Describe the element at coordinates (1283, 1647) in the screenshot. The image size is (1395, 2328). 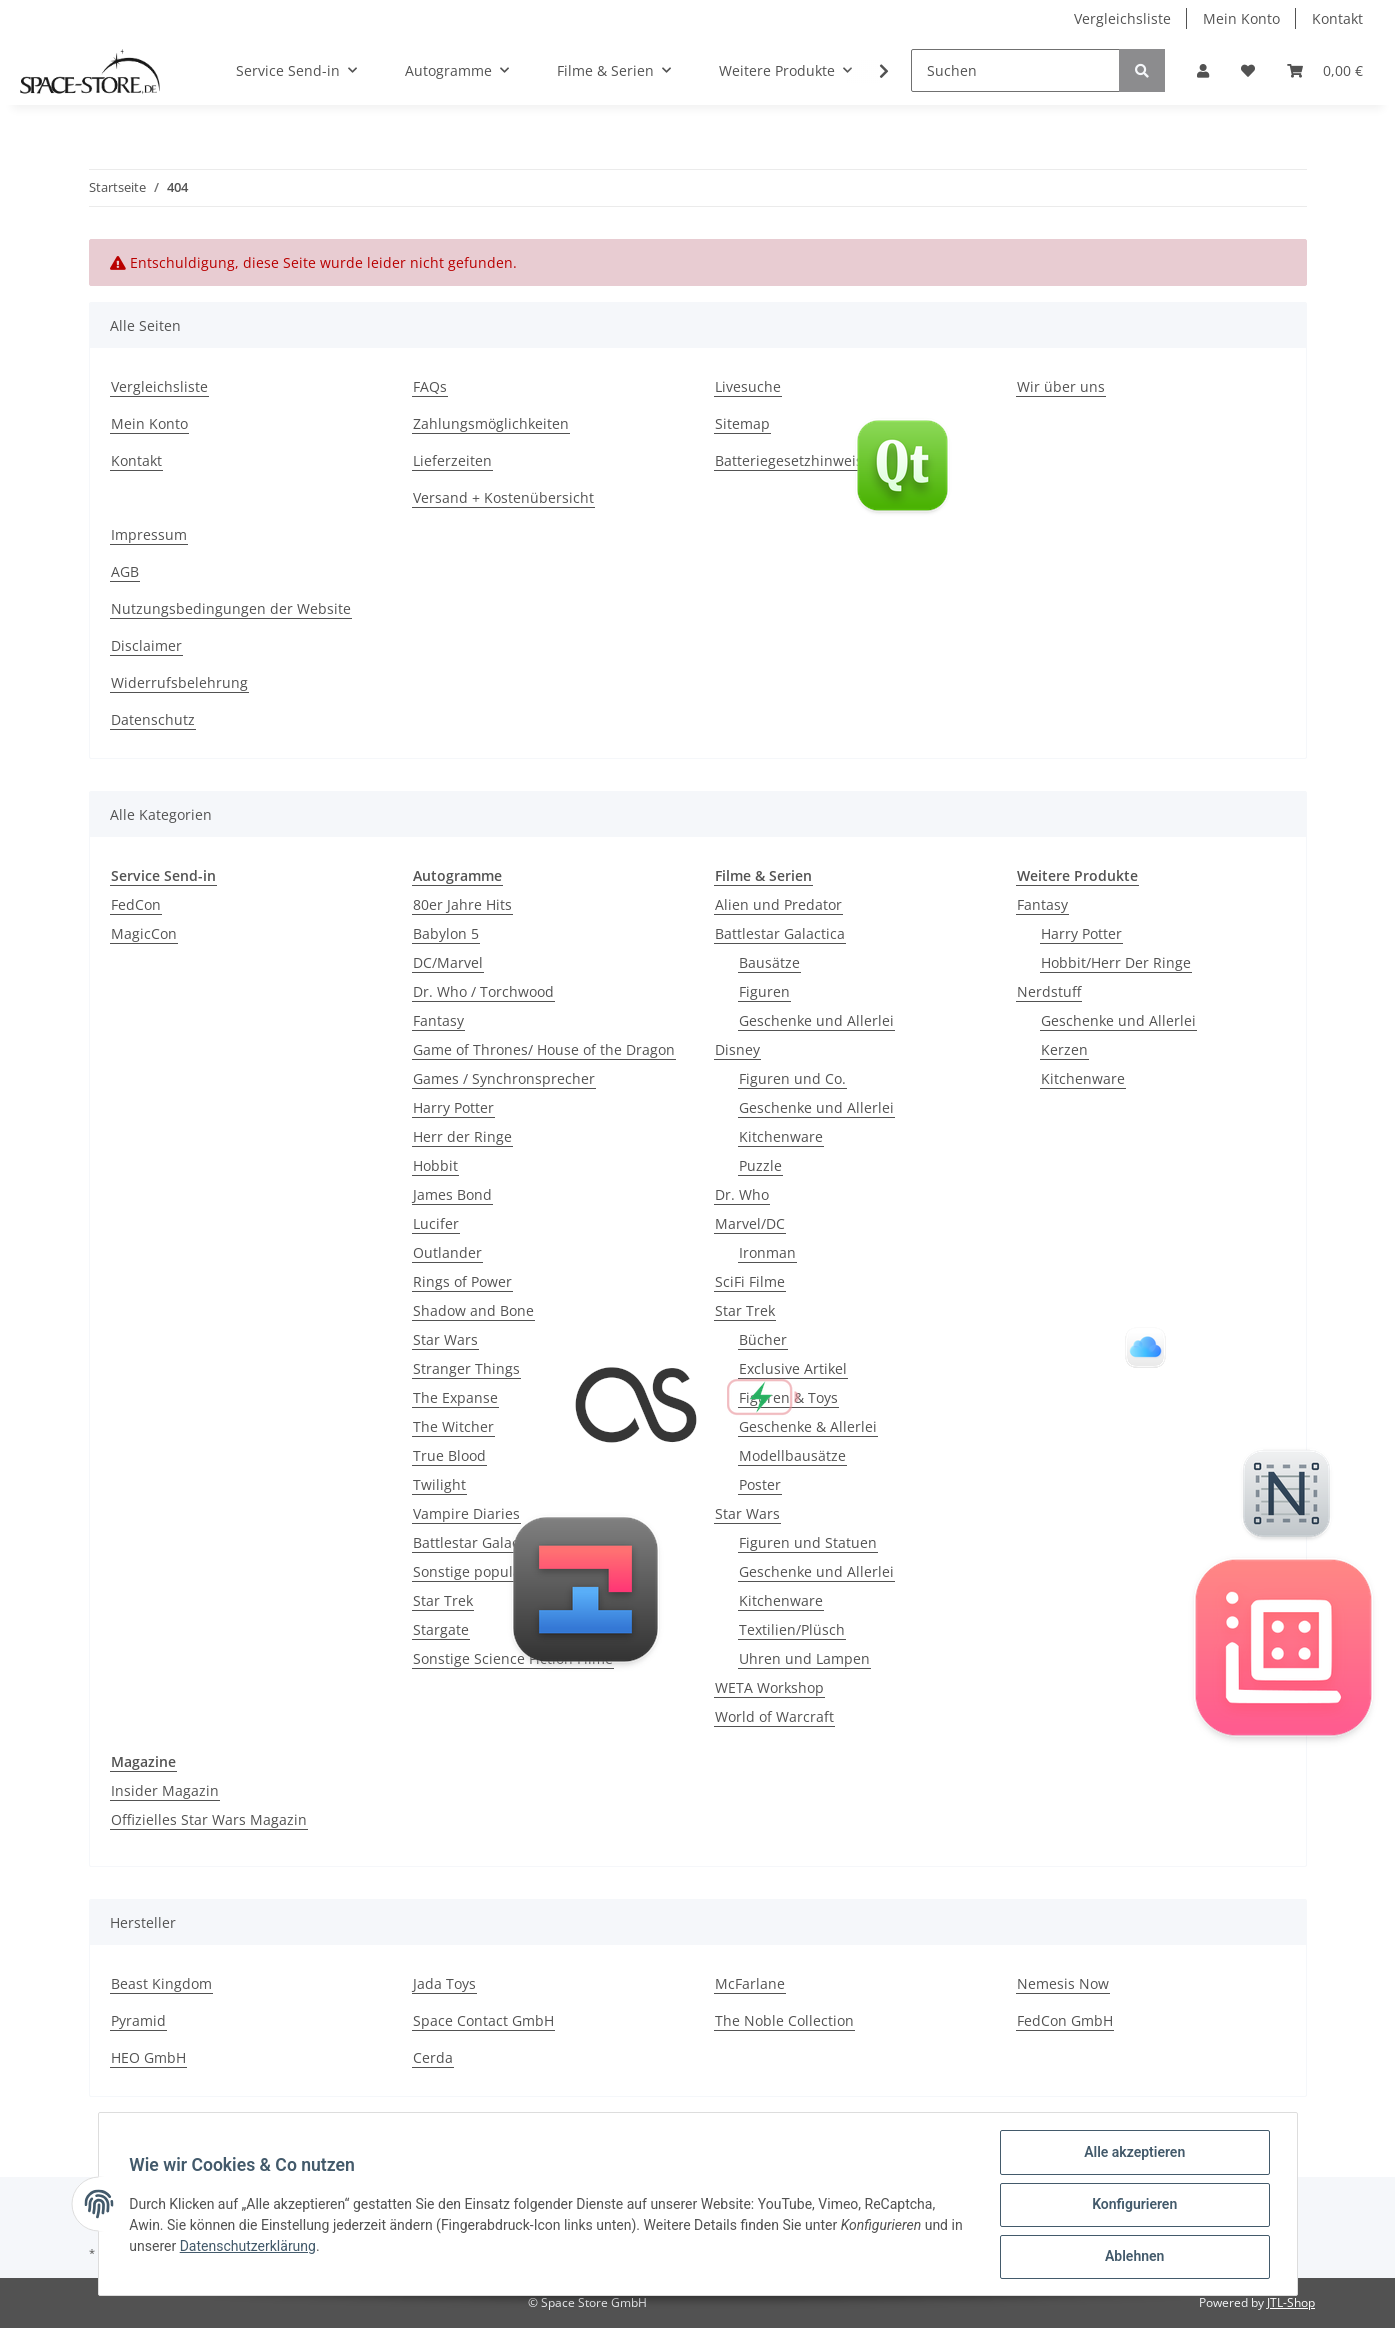
I see `open ludusavi game save backup tool` at that location.